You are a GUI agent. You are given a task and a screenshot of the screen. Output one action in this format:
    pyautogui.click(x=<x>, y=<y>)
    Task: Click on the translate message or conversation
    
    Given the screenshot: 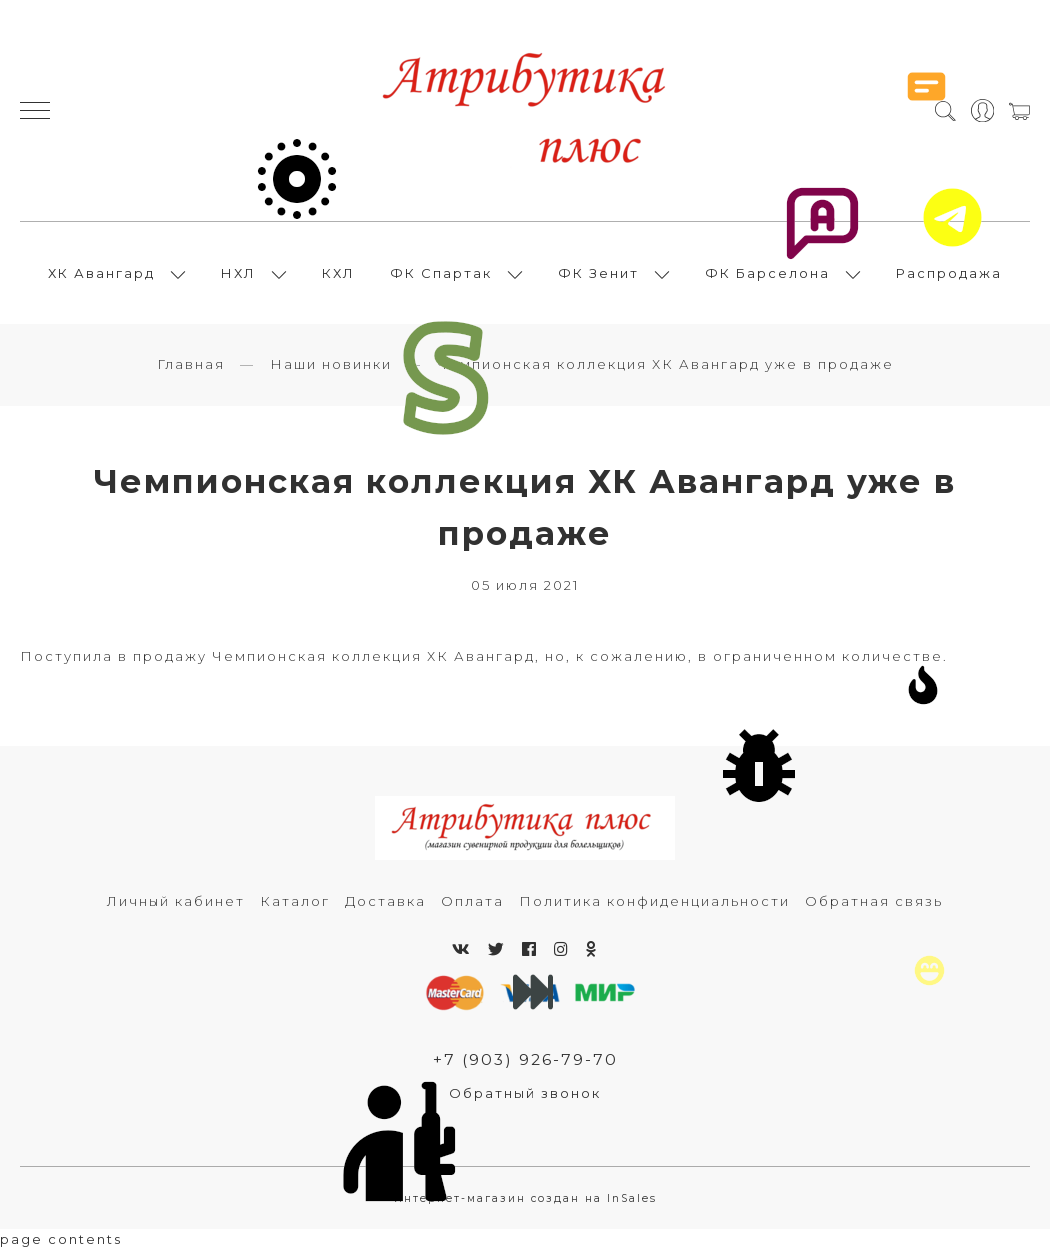 What is the action you would take?
    pyautogui.click(x=822, y=219)
    